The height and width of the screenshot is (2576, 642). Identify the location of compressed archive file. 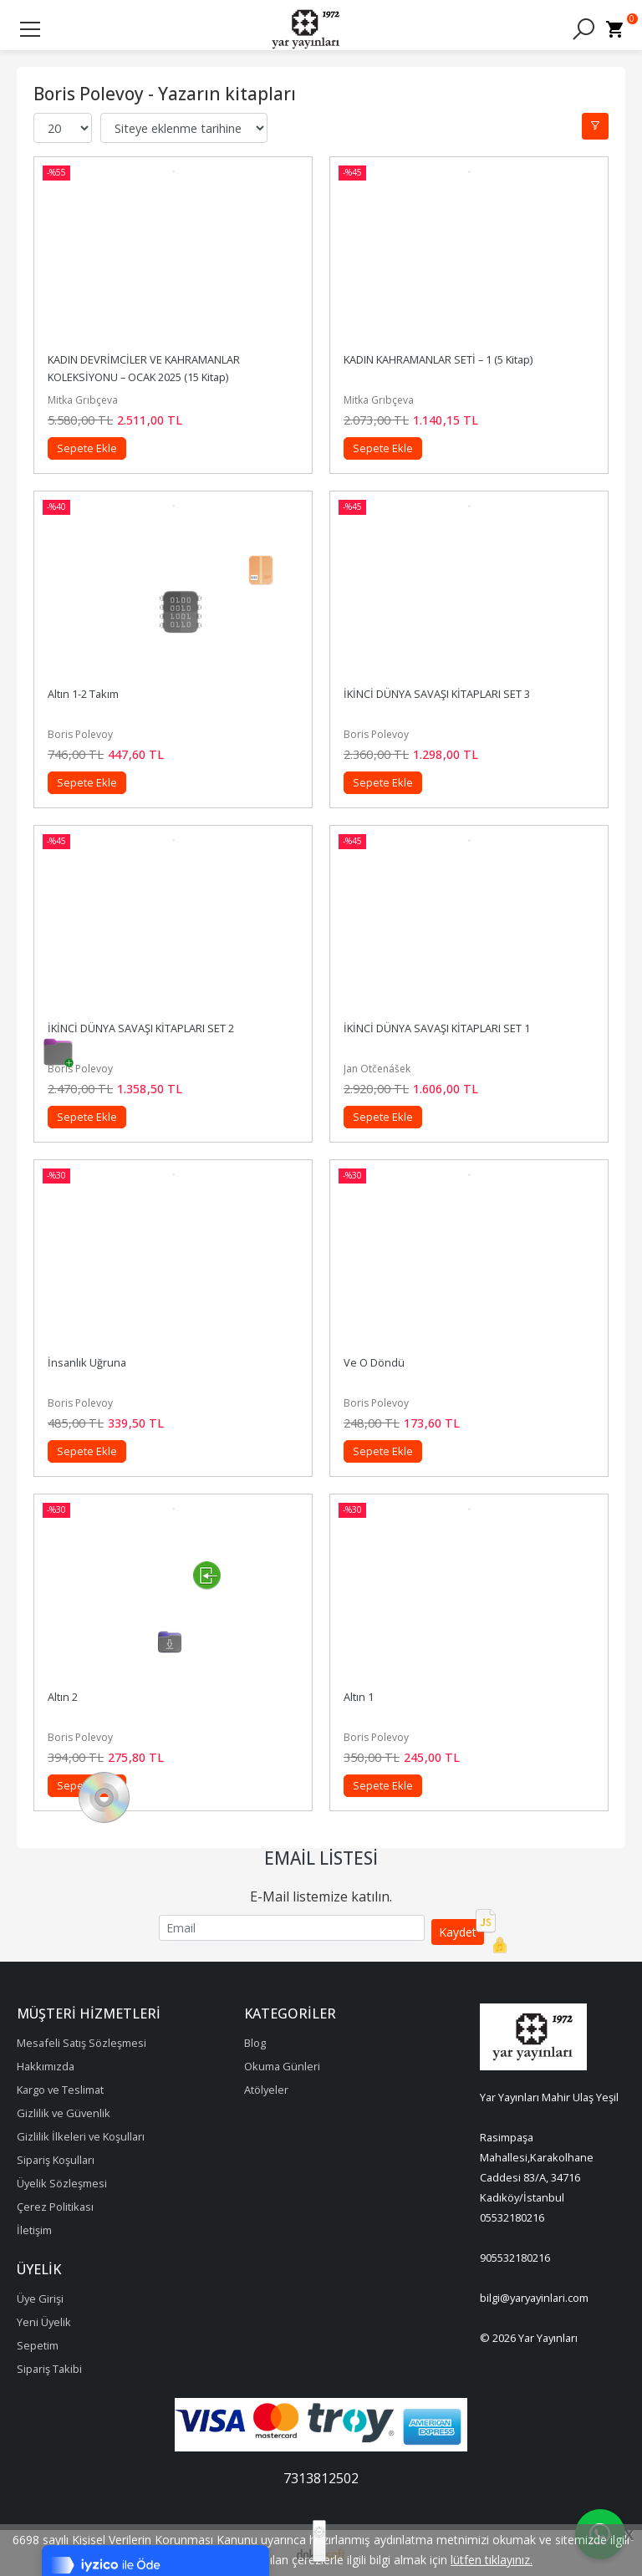
(261, 570).